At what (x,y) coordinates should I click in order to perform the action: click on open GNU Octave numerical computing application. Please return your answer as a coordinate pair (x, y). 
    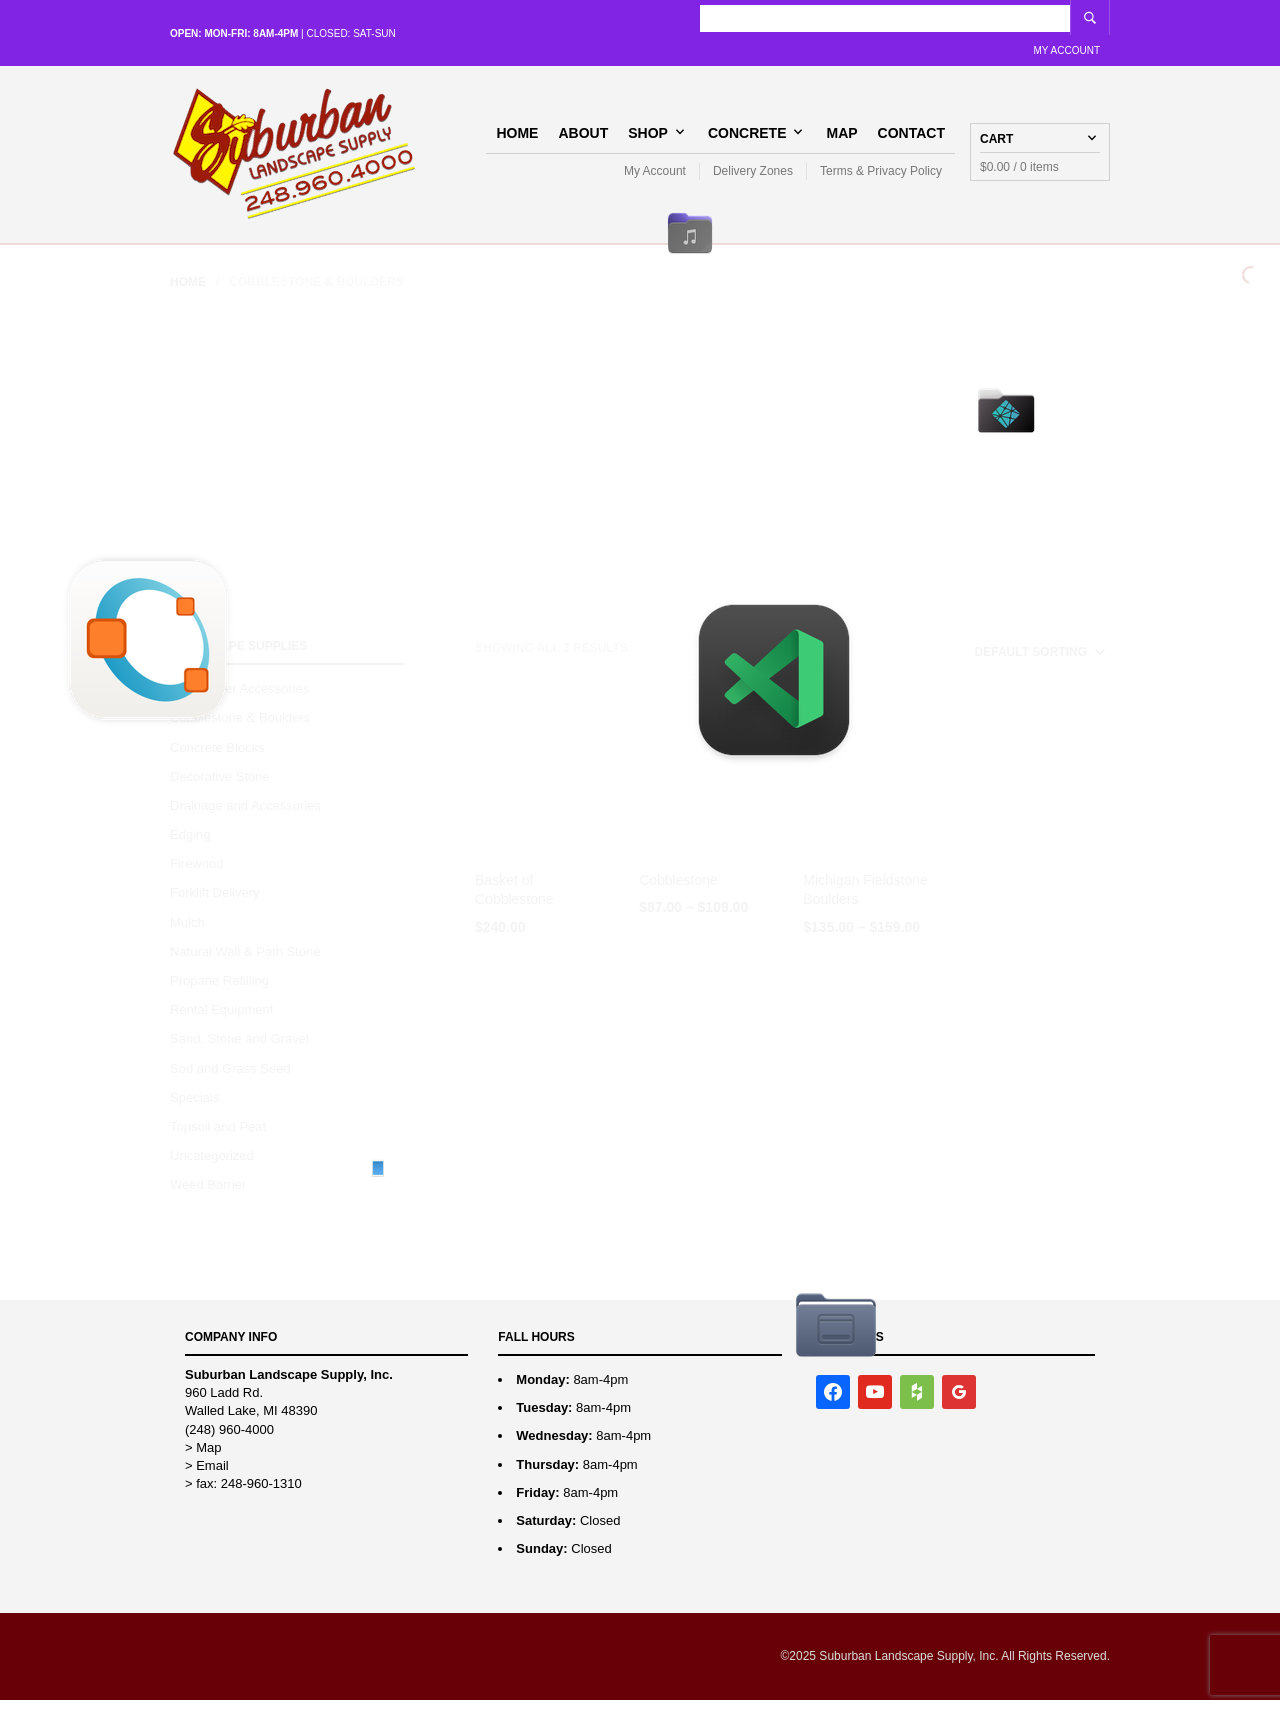
    Looking at the image, I should click on (148, 637).